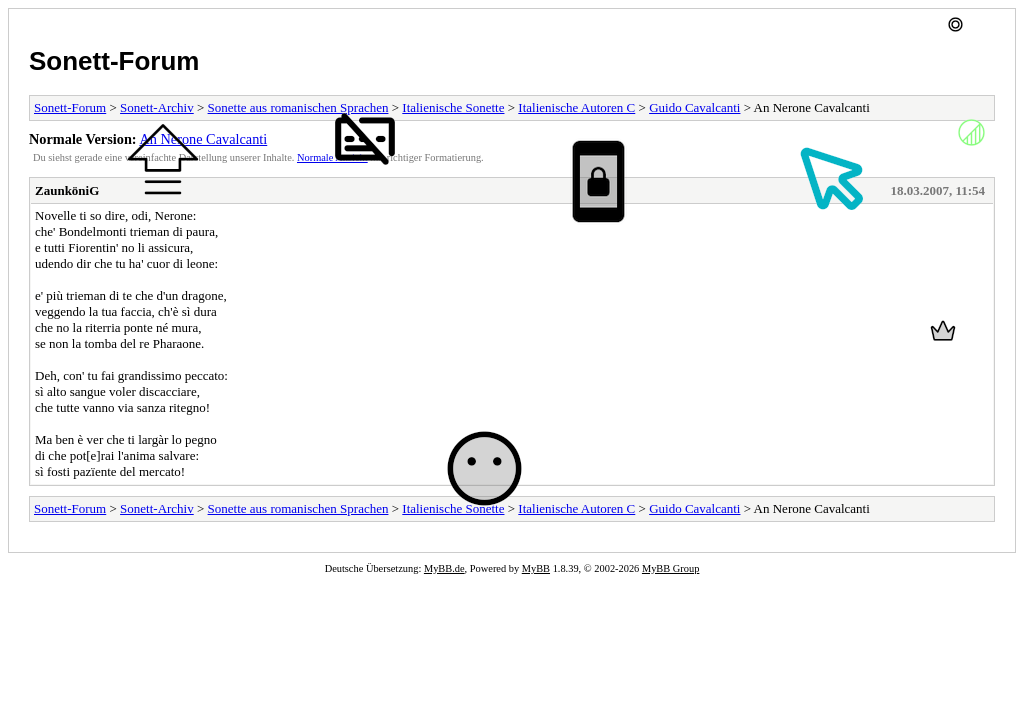  I want to click on lock screen orientation to portrait mode, so click(598, 181).